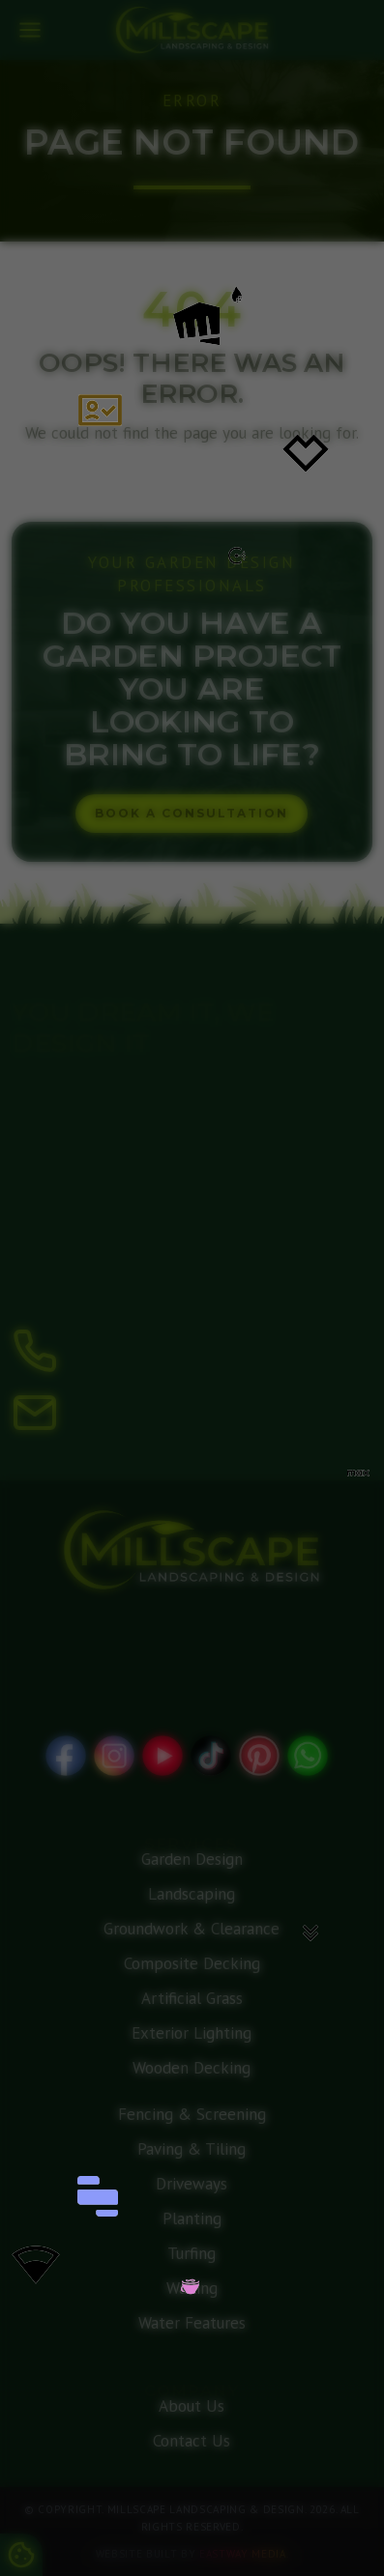 The width and height of the screenshot is (384, 2576). I want to click on open the Spreadshirt app or website, so click(306, 453).